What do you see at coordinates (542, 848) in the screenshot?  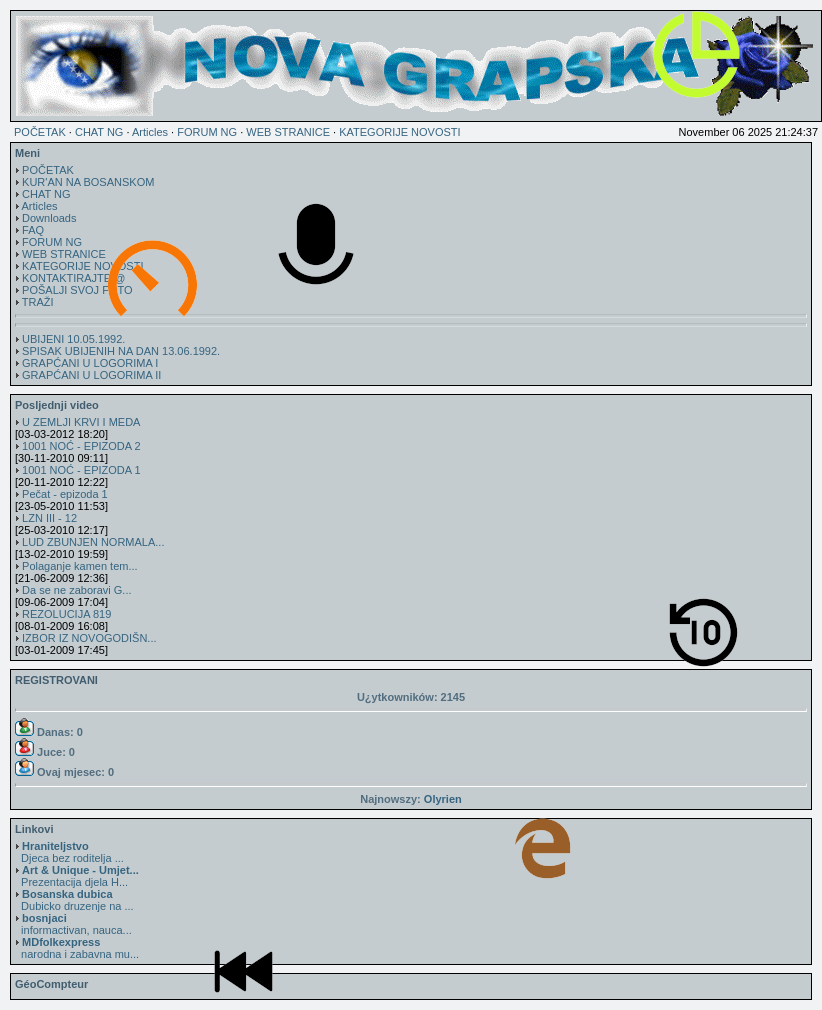 I see `open microsoft edge legacy browser` at bounding box center [542, 848].